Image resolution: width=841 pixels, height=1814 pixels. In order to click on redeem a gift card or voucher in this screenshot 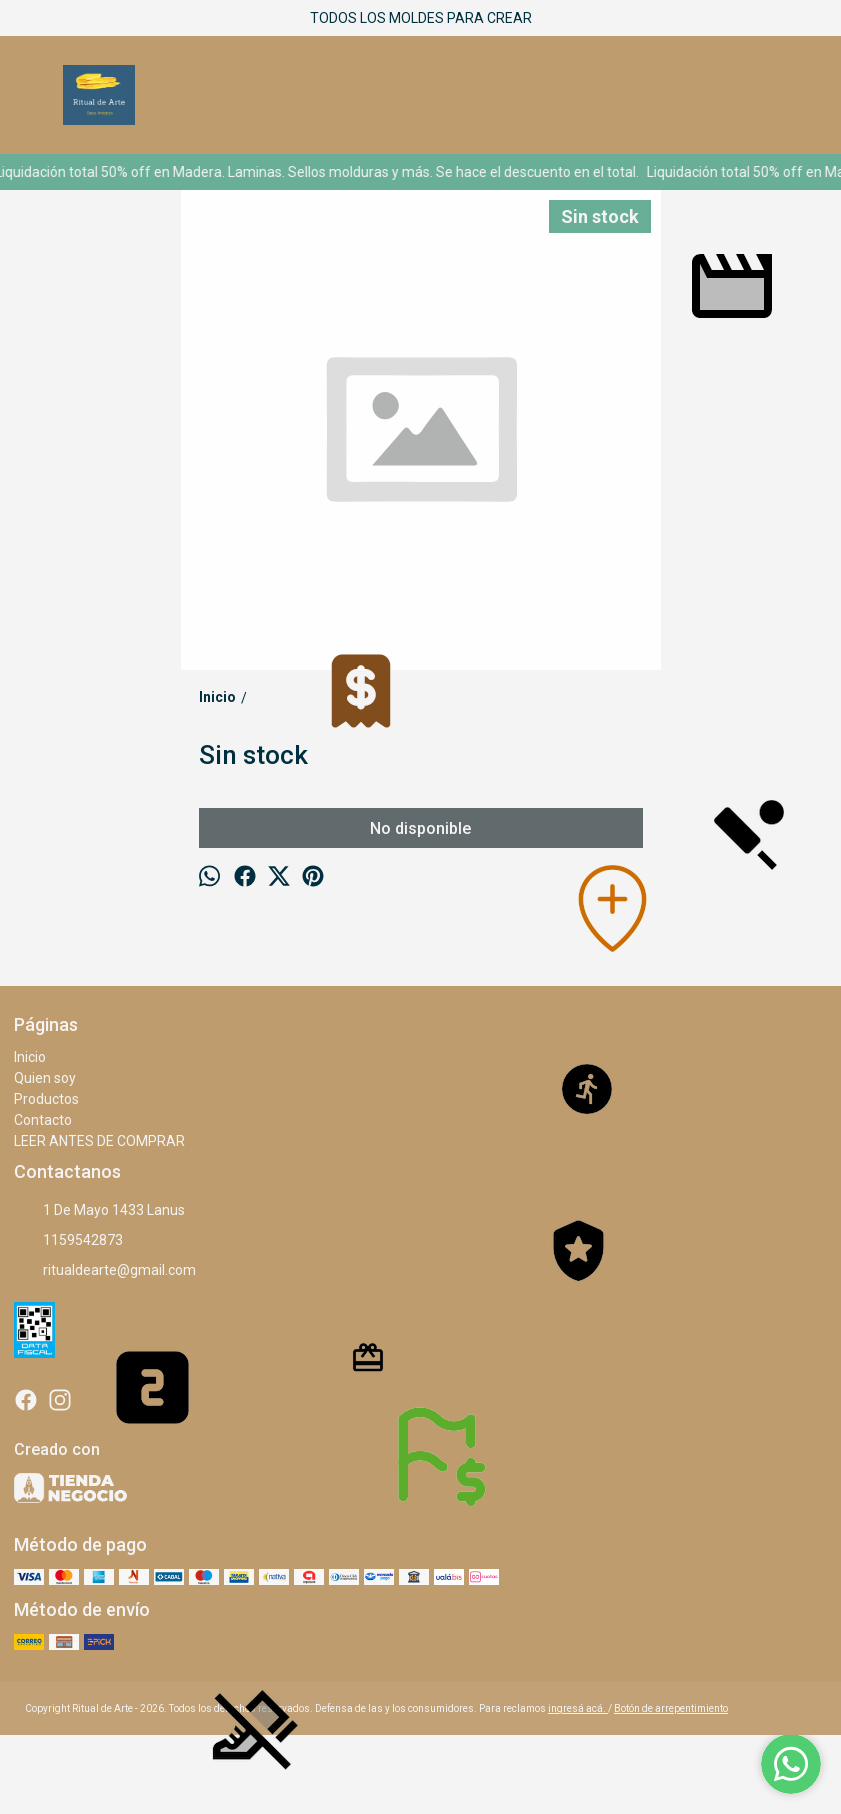, I will do `click(368, 1358)`.